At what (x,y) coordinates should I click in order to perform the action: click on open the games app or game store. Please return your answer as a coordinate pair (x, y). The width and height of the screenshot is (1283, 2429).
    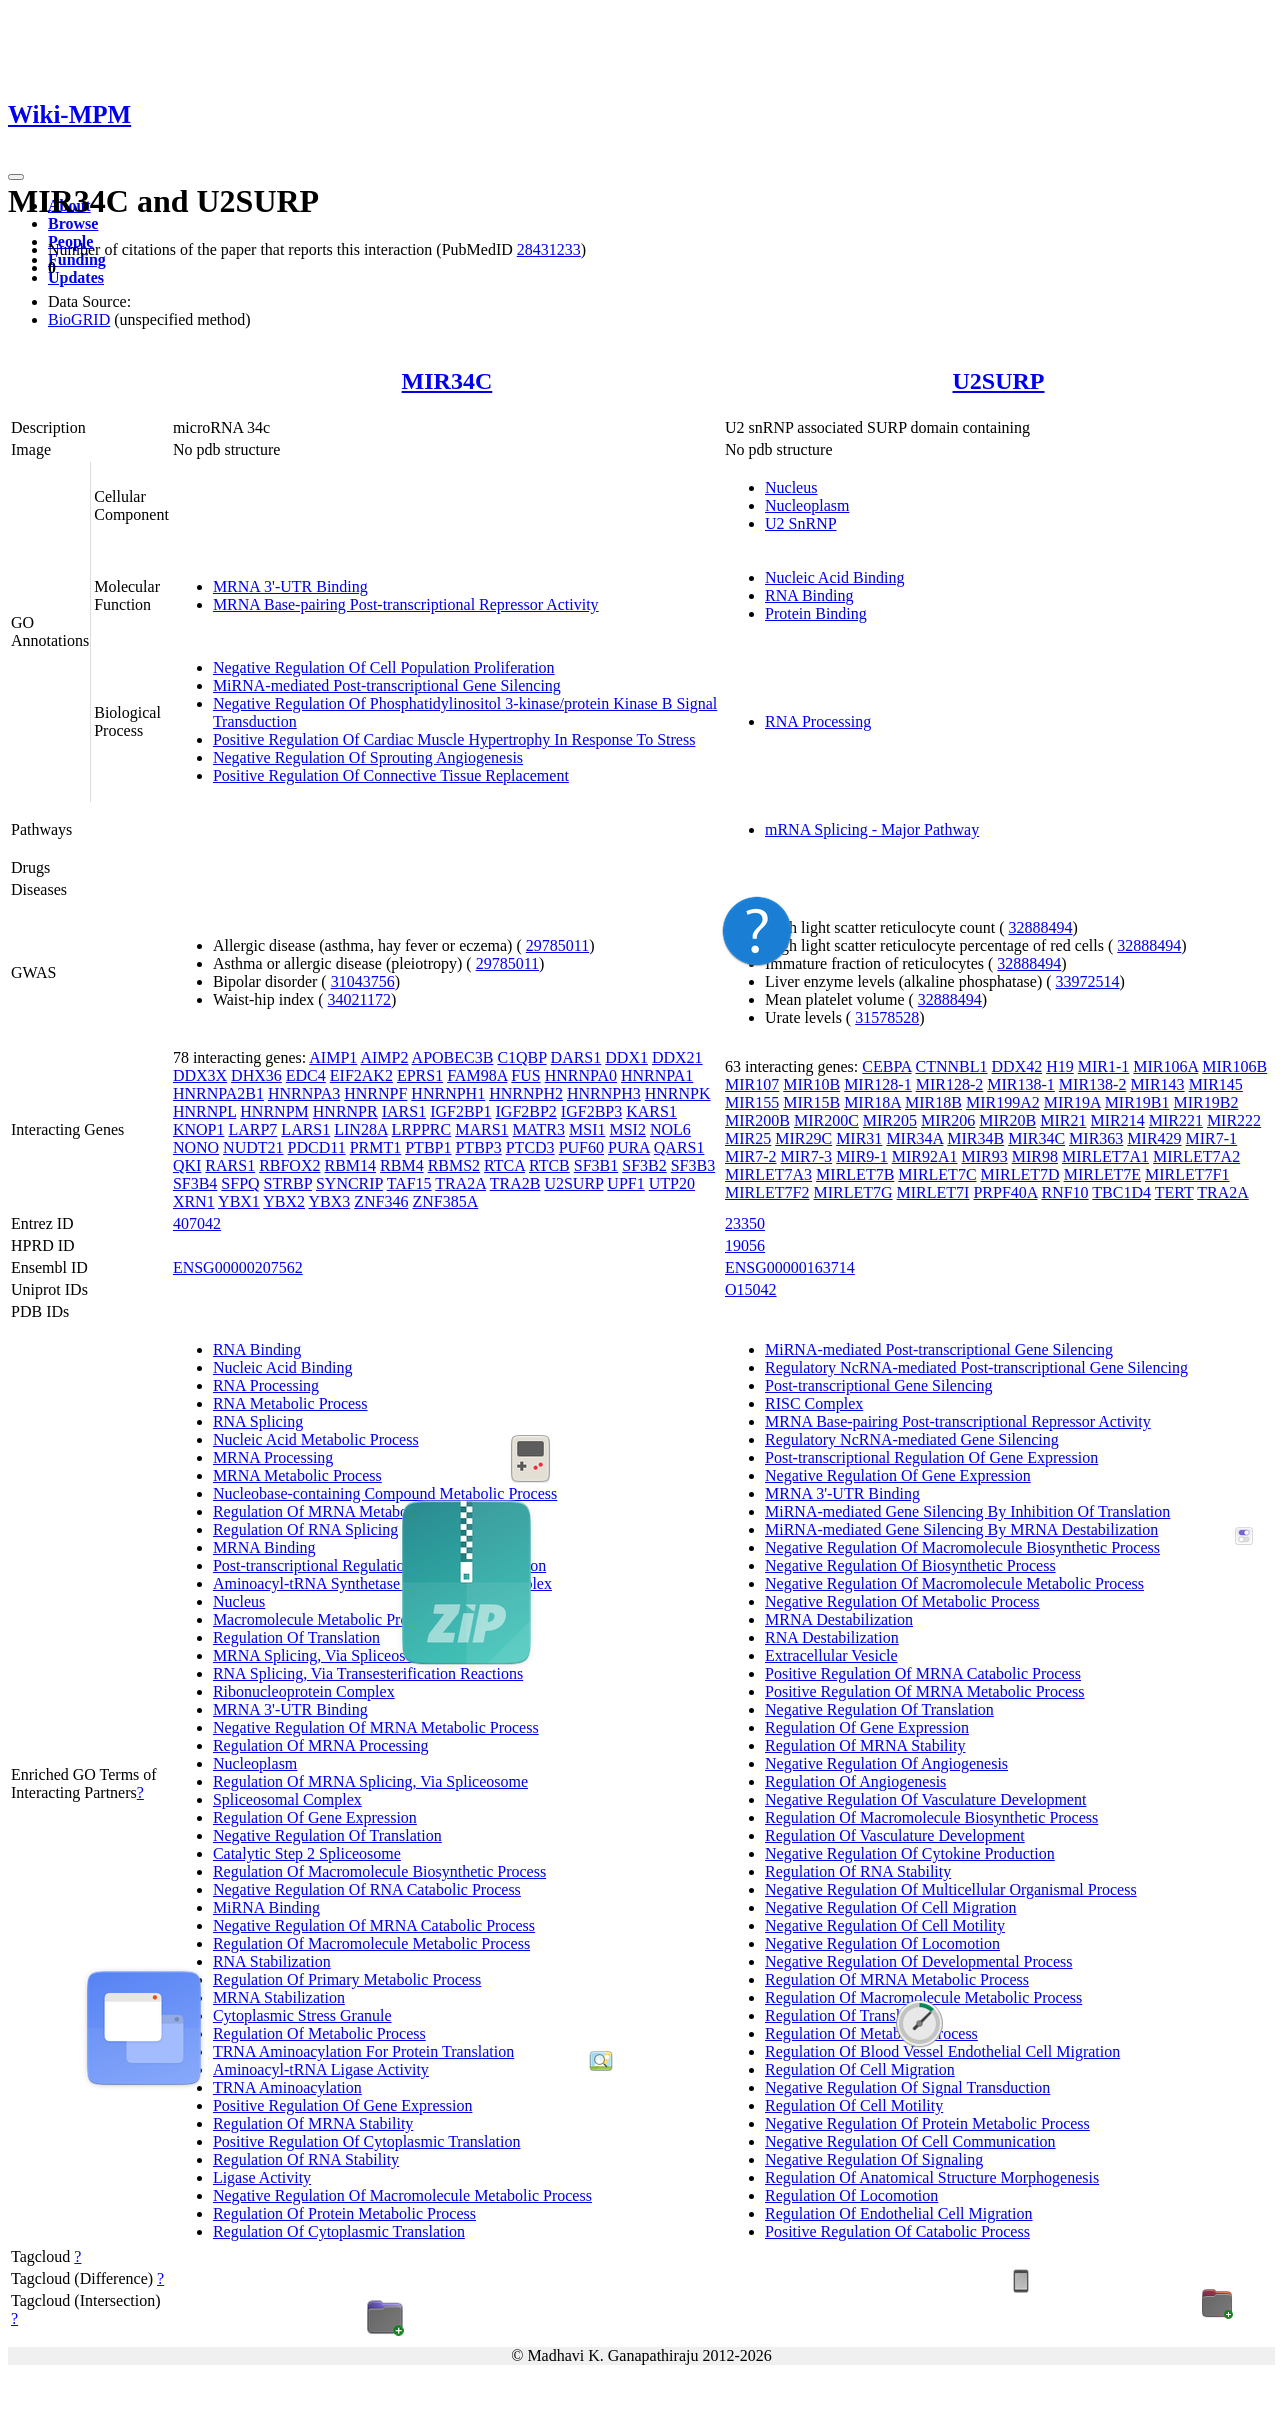
    Looking at the image, I should click on (530, 1458).